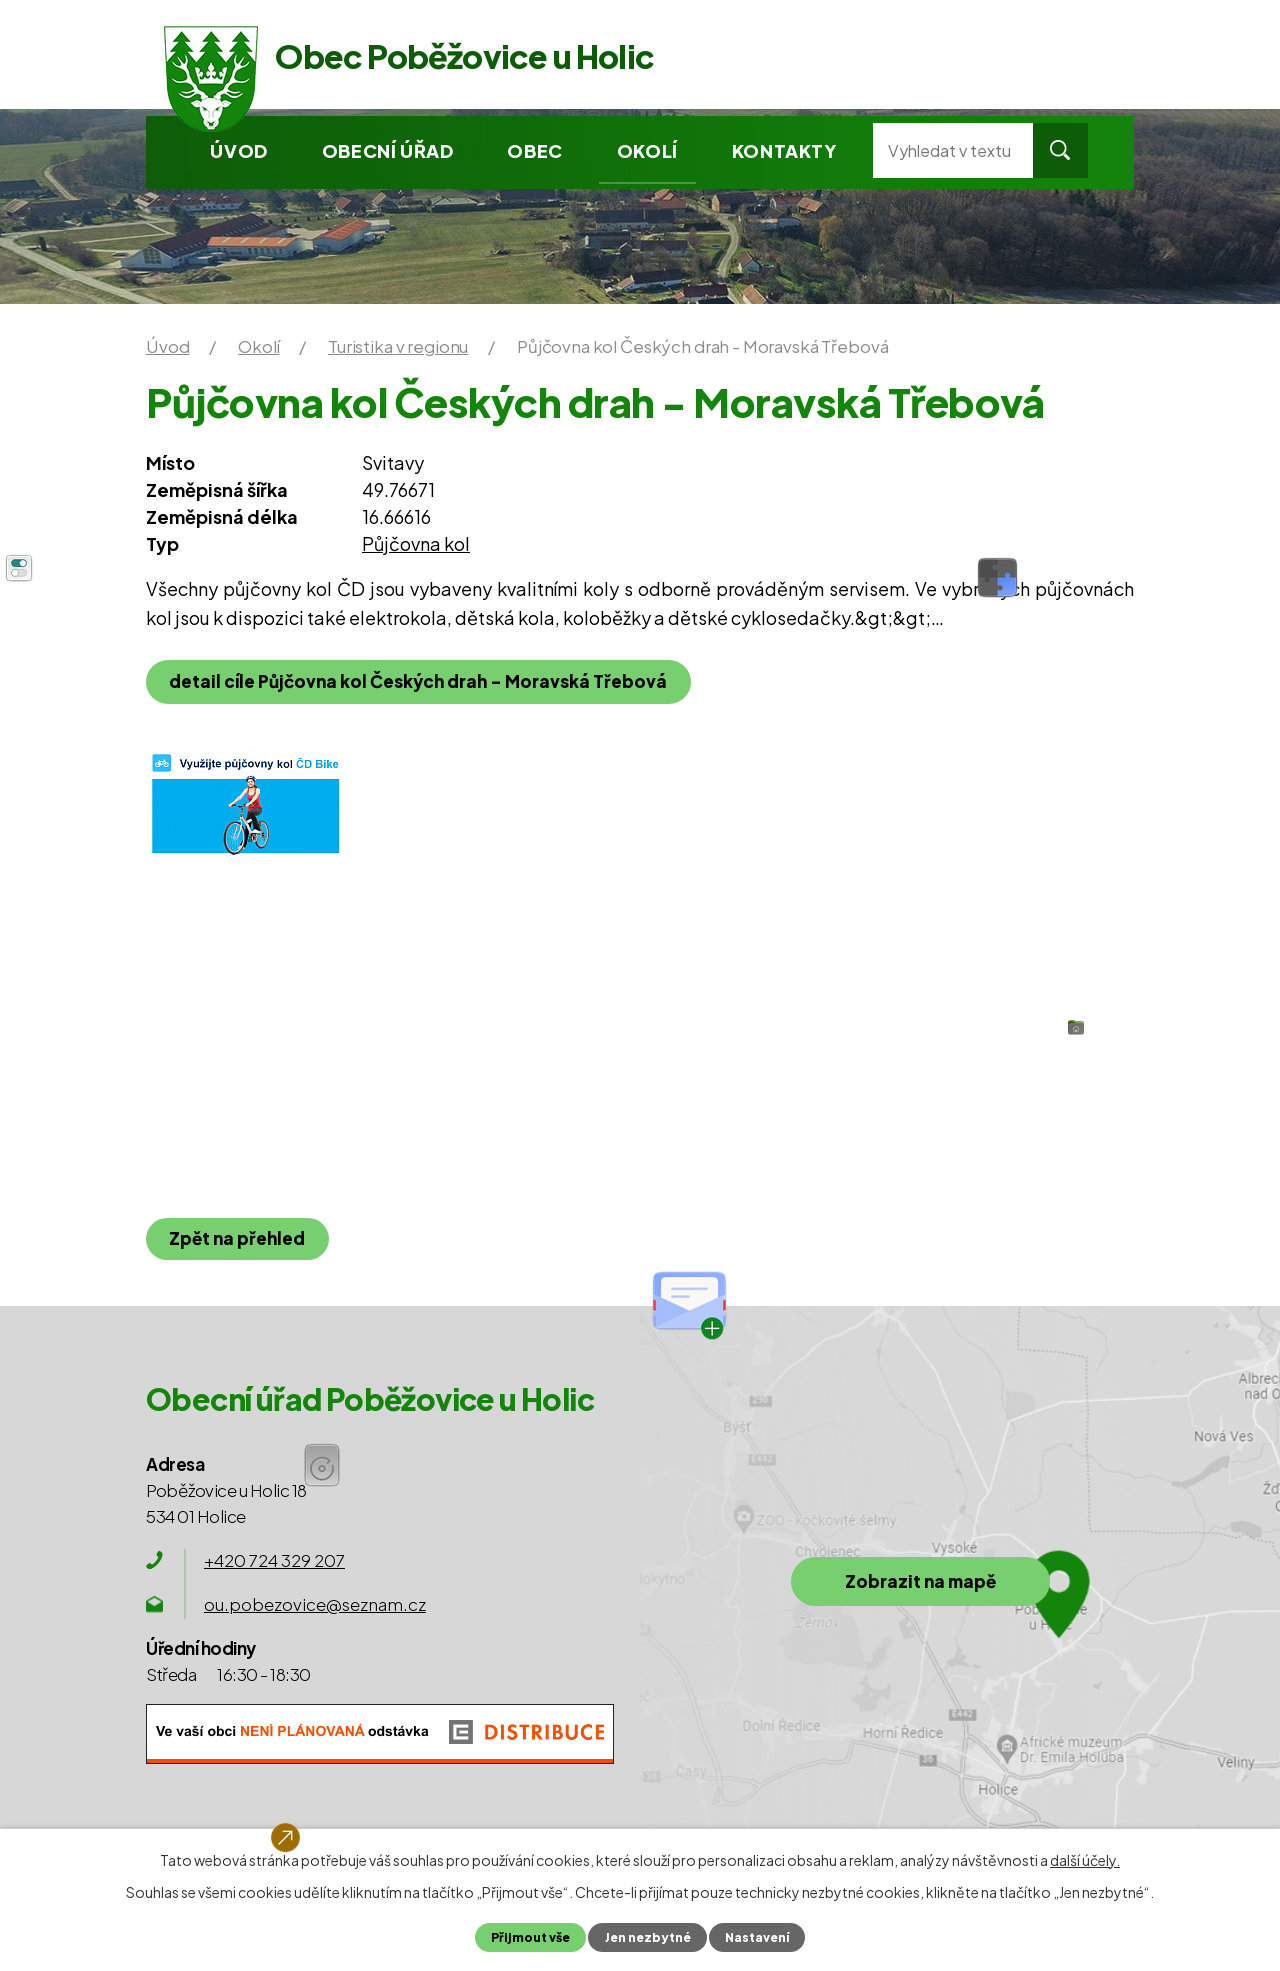  What do you see at coordinates (997, 577) in the screenshot?
I see `manage bluetooth plugins or extensions` at bounding box center [997, 577].